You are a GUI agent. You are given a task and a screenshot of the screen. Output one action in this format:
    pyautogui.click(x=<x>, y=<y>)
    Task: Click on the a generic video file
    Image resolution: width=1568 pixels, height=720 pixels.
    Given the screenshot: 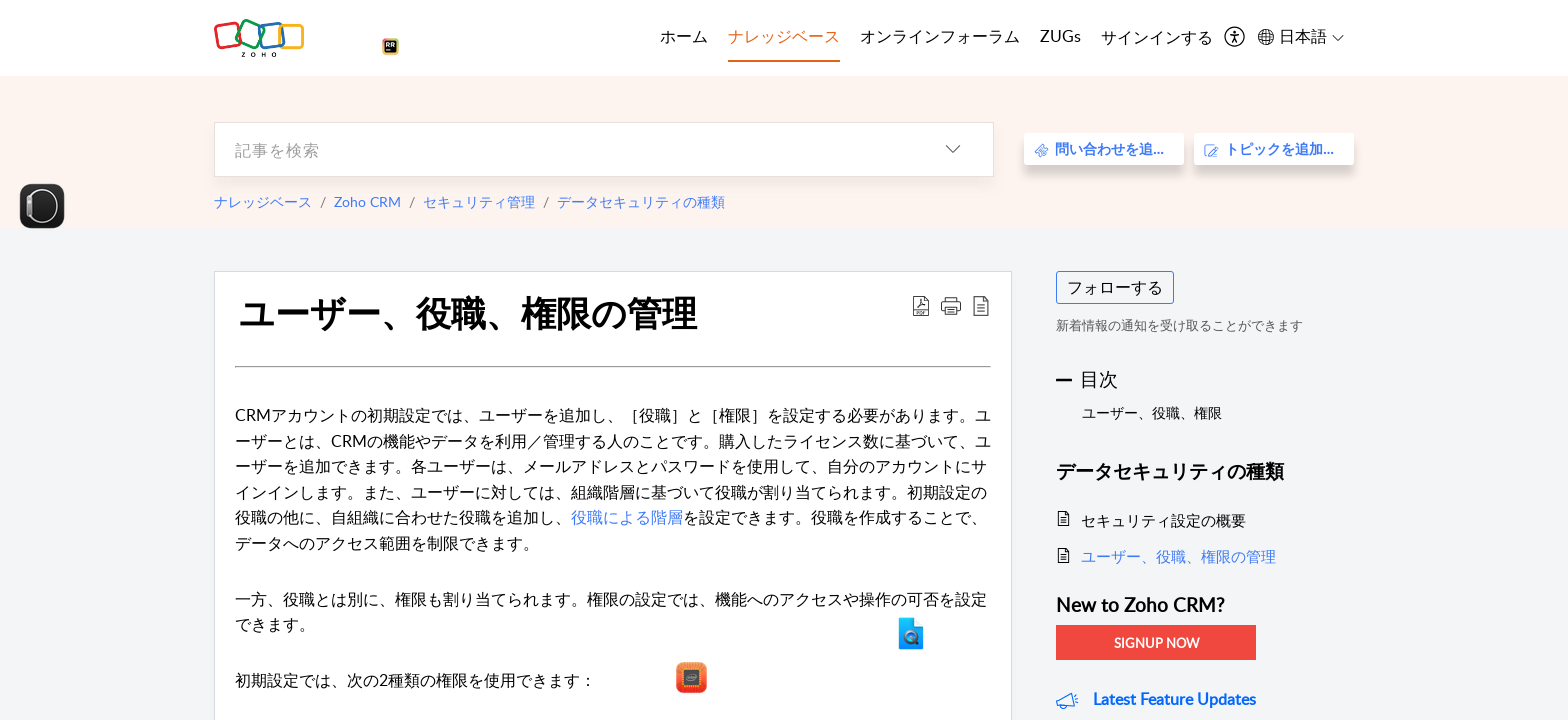 What is the action you would take?
    pyautogui.click(x=911, y=634)
    